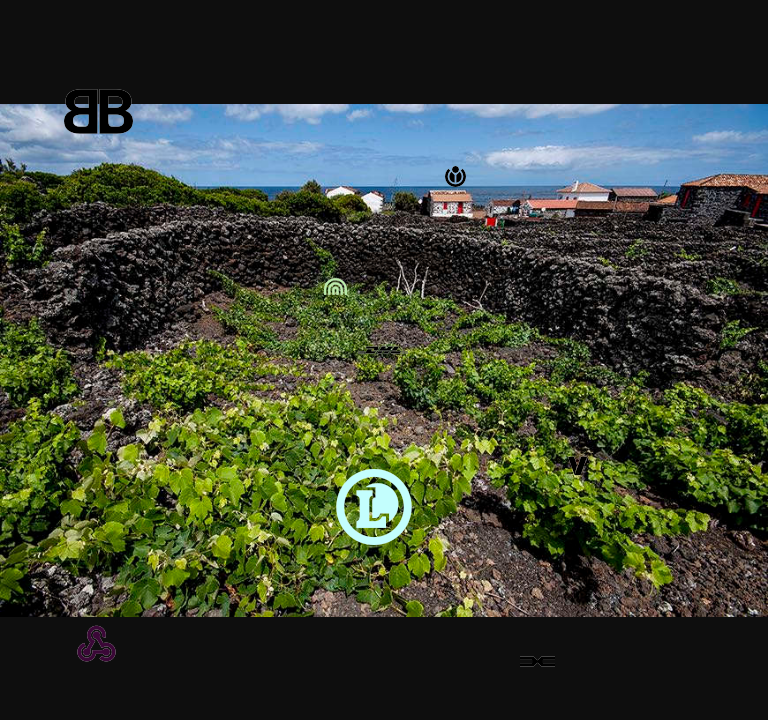  I want to click on dacia brand logo, so click(537, 661).